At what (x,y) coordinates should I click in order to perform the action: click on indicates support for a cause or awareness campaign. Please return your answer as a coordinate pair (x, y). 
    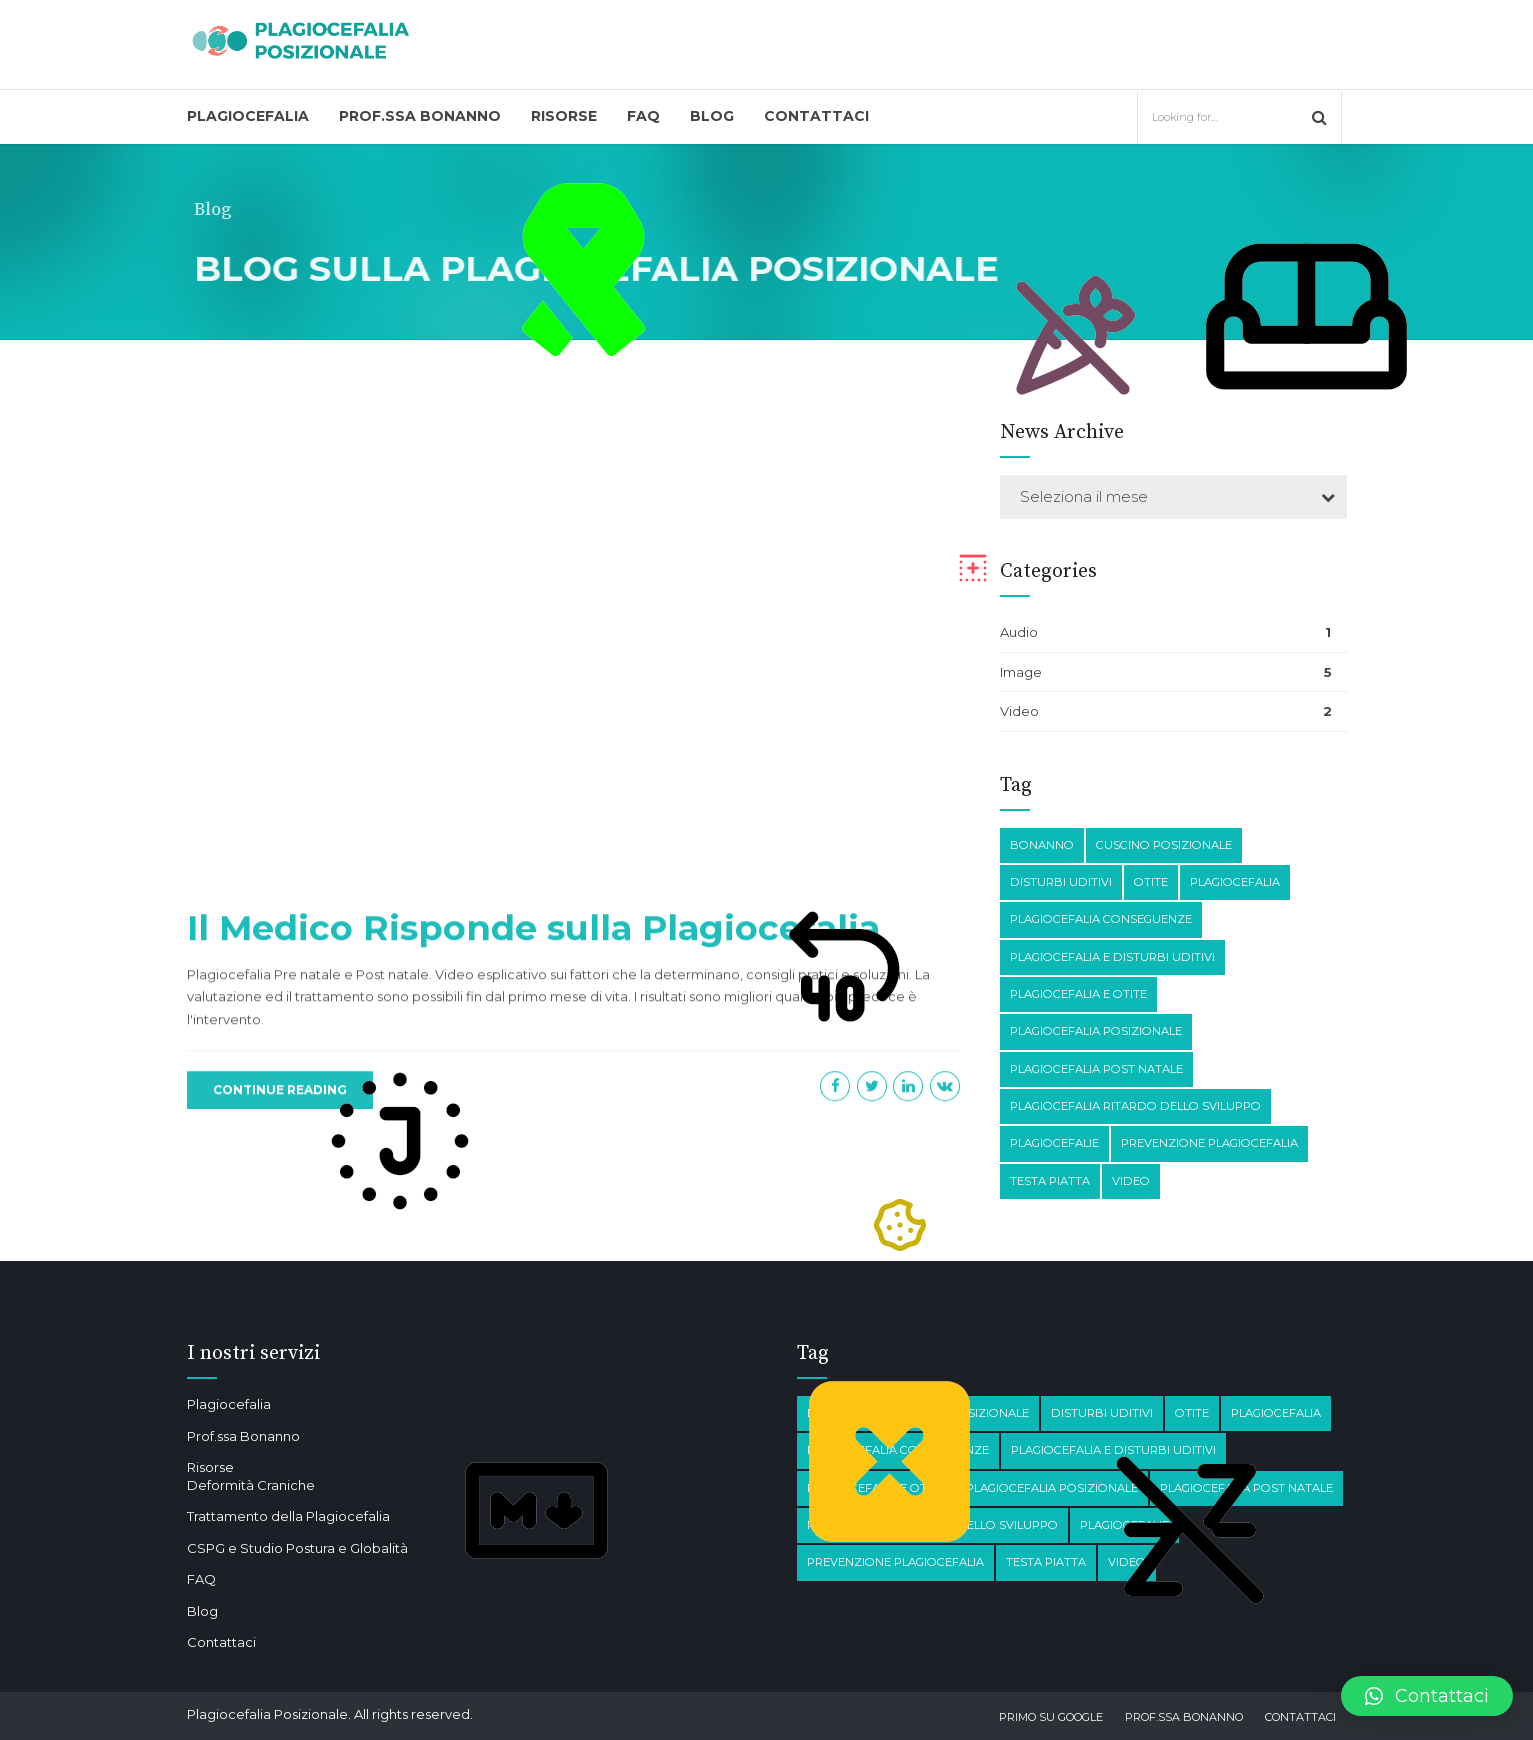
    Looking at the image, I should click on (583, 272).